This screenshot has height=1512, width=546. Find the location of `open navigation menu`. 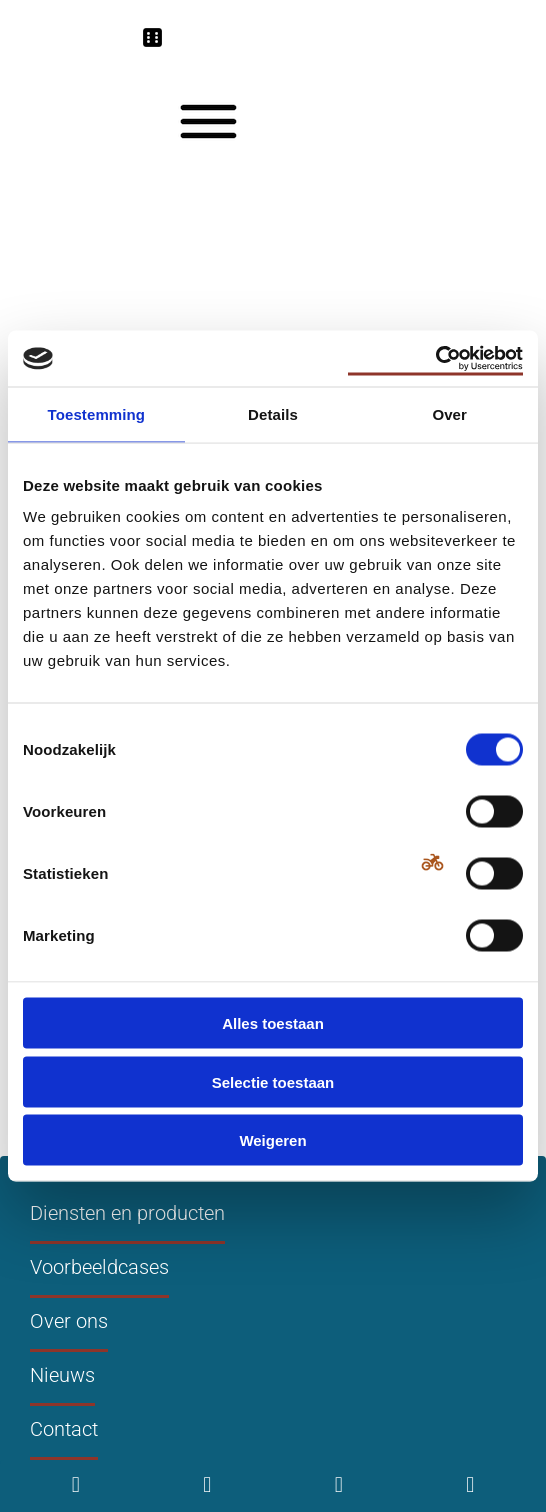

open navigation menu is located at coordinates (208, 121).